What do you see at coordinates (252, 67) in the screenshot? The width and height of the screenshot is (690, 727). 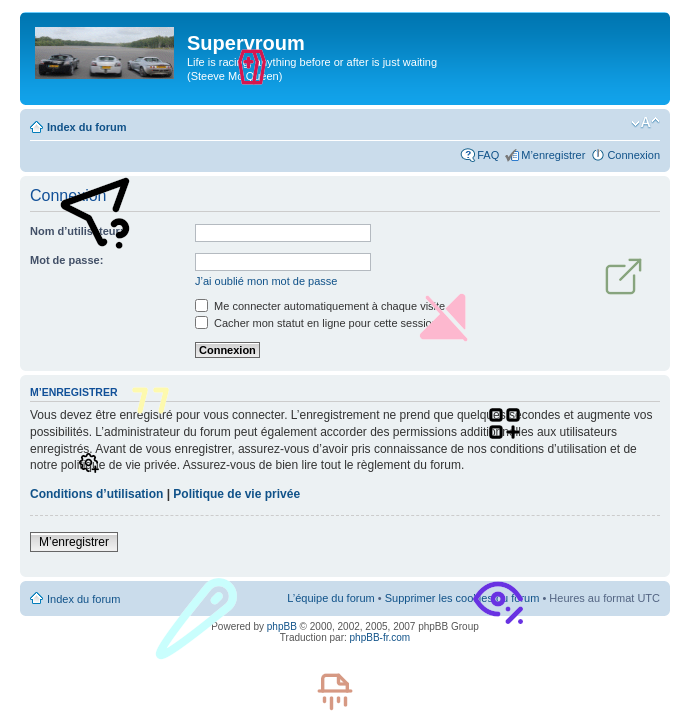 I see `indicates deceased or death-related content` at bounding box center [252, 67].